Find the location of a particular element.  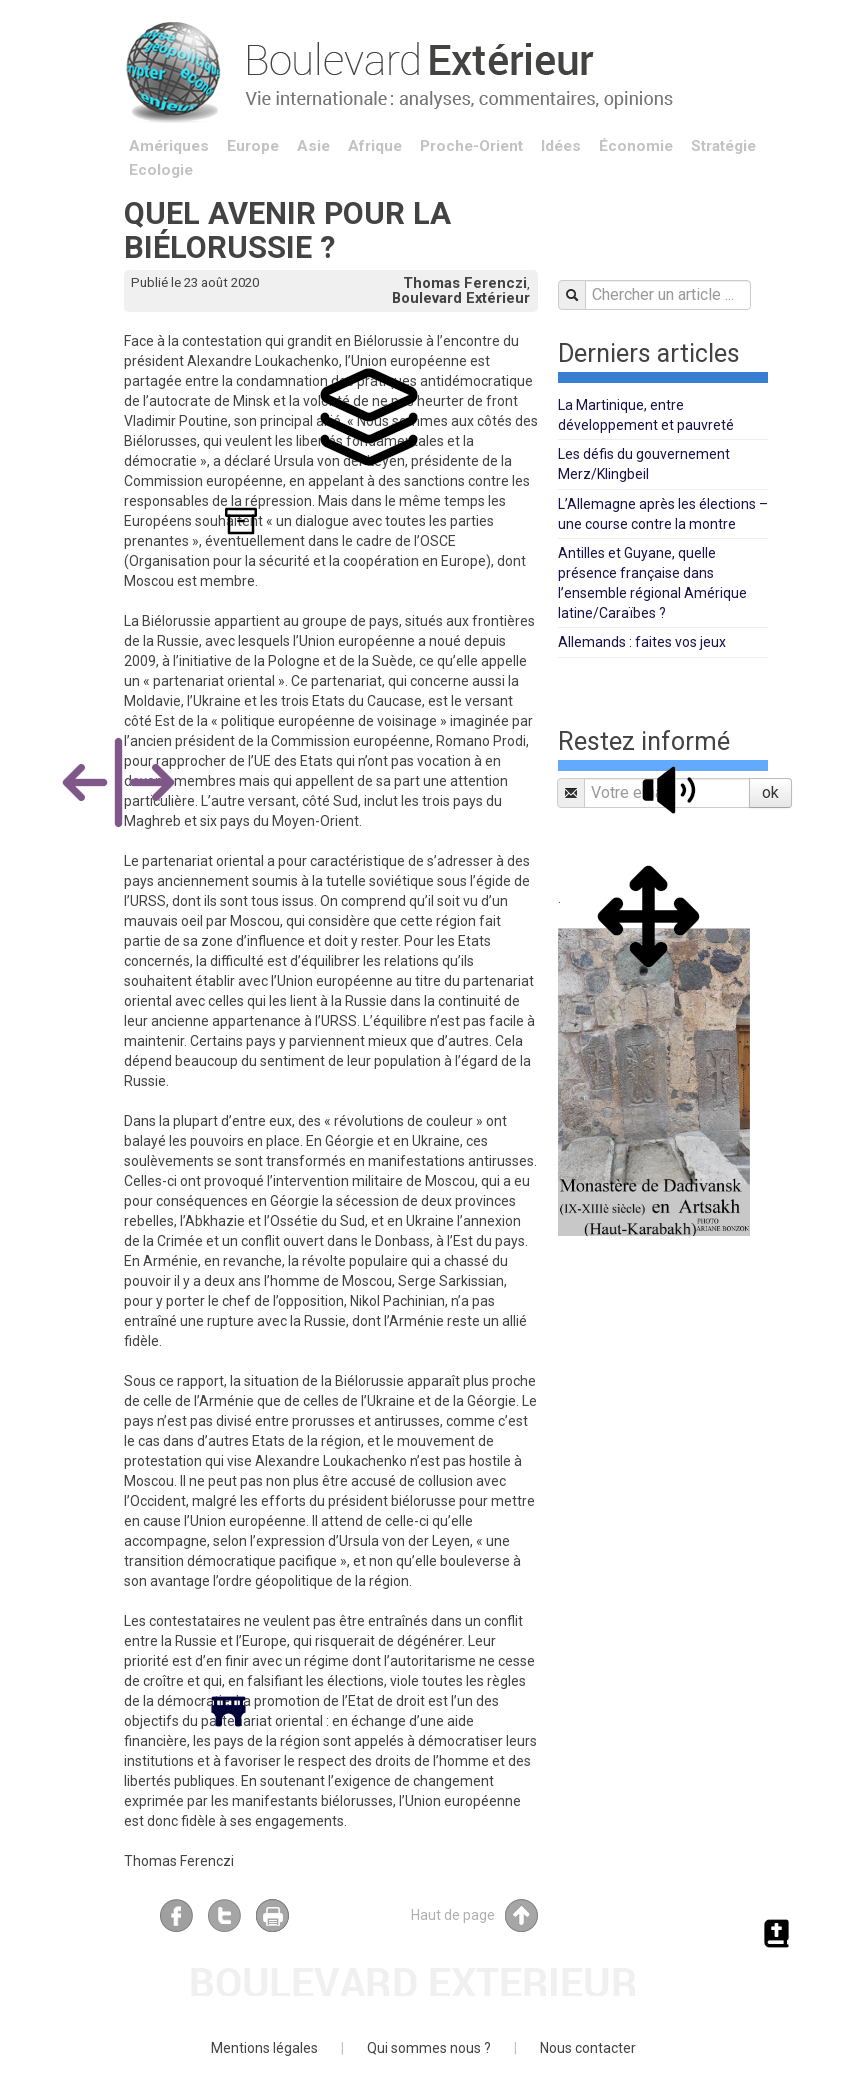

move or reposition an element is located at coordinates (648, 916).